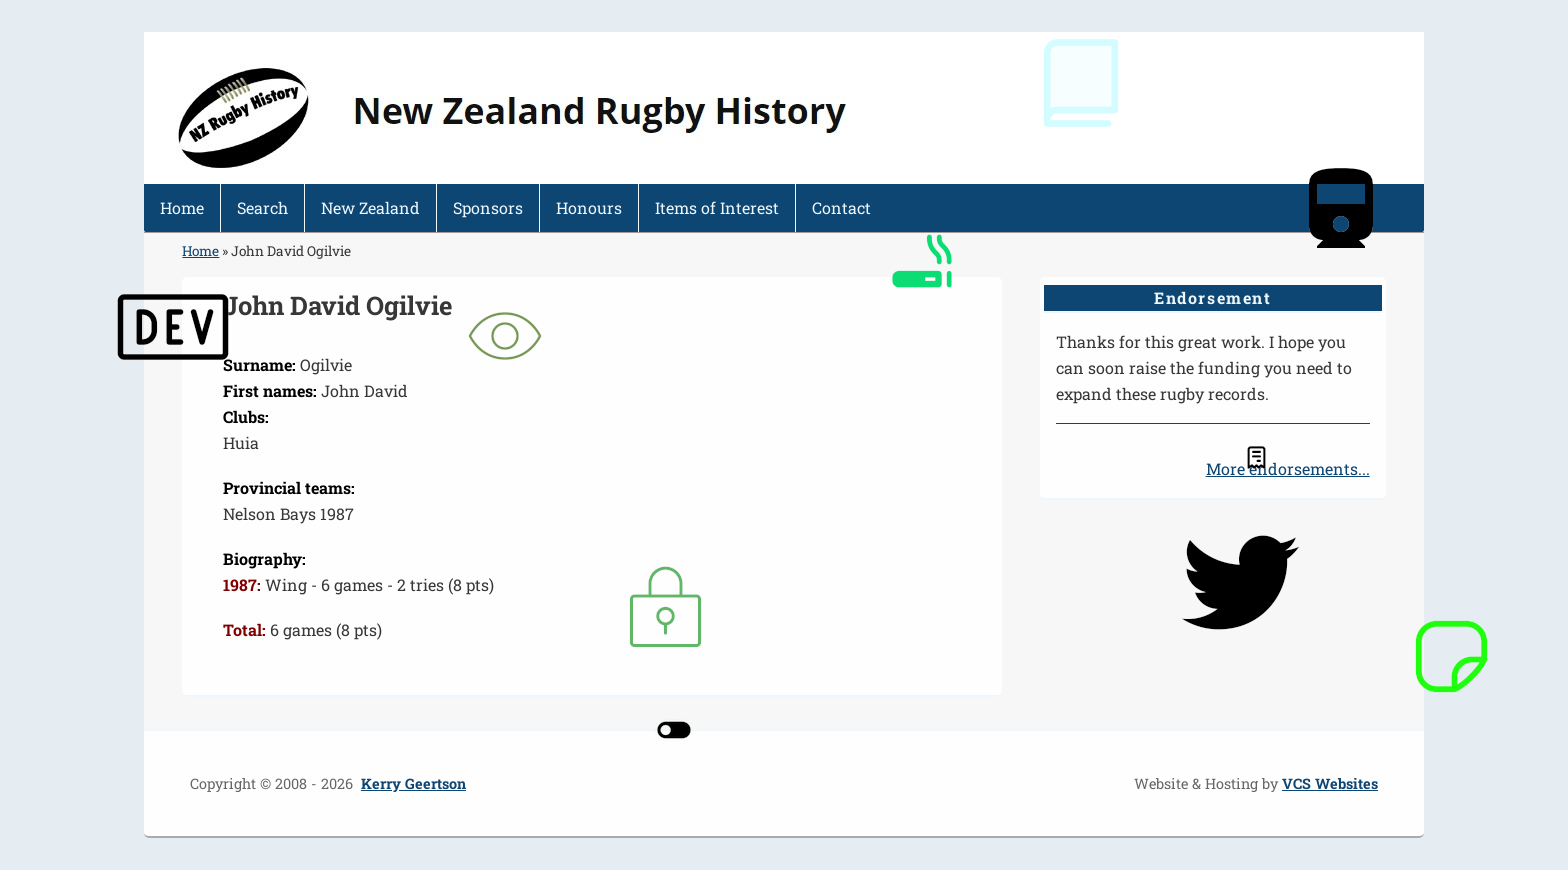  What do you see at coordinates (173, 327) in the screenshot?
I see `visit the DEV Community platform` at bounding box center [173, 327].